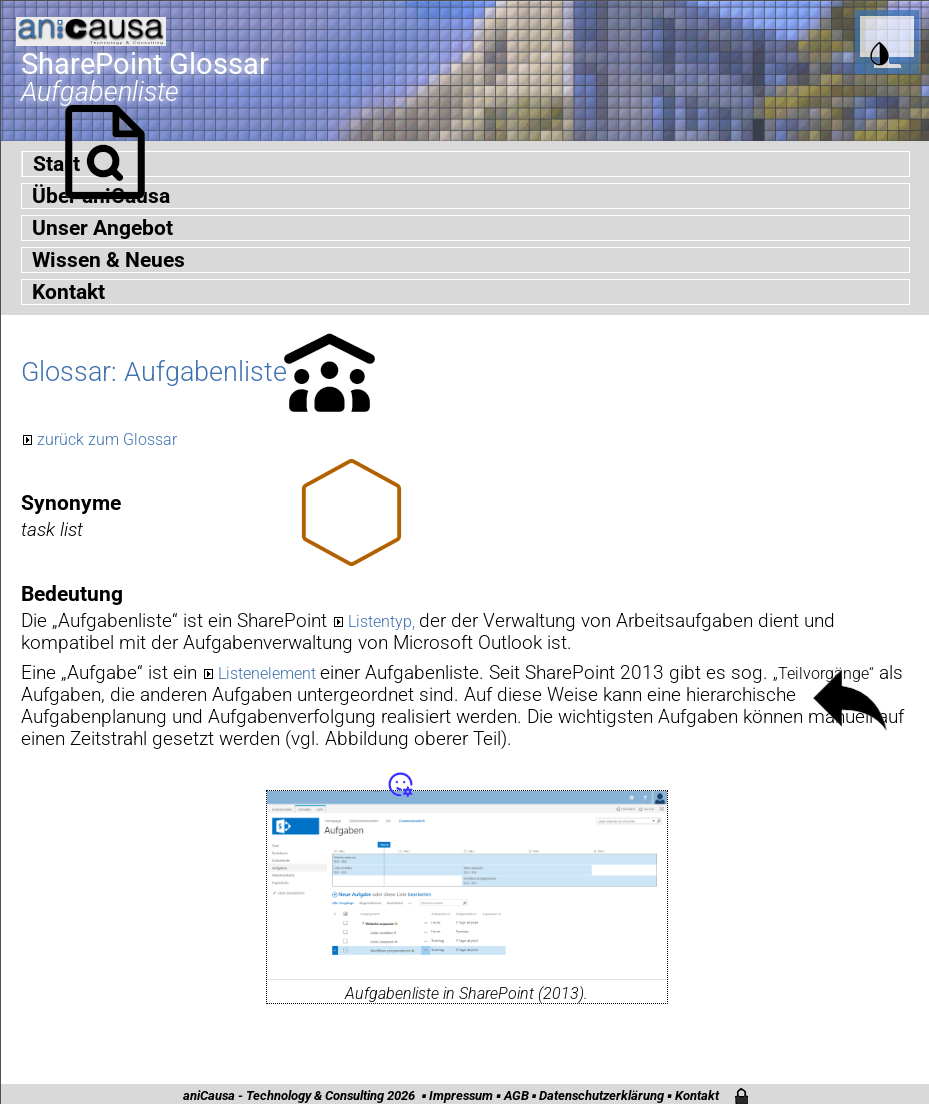 The width and height of the screenshot is (929, 1104). What do you see at coordinates (105, 152) in the screenshot?
I see `search within a document or file` at bounding box center [105, 152].